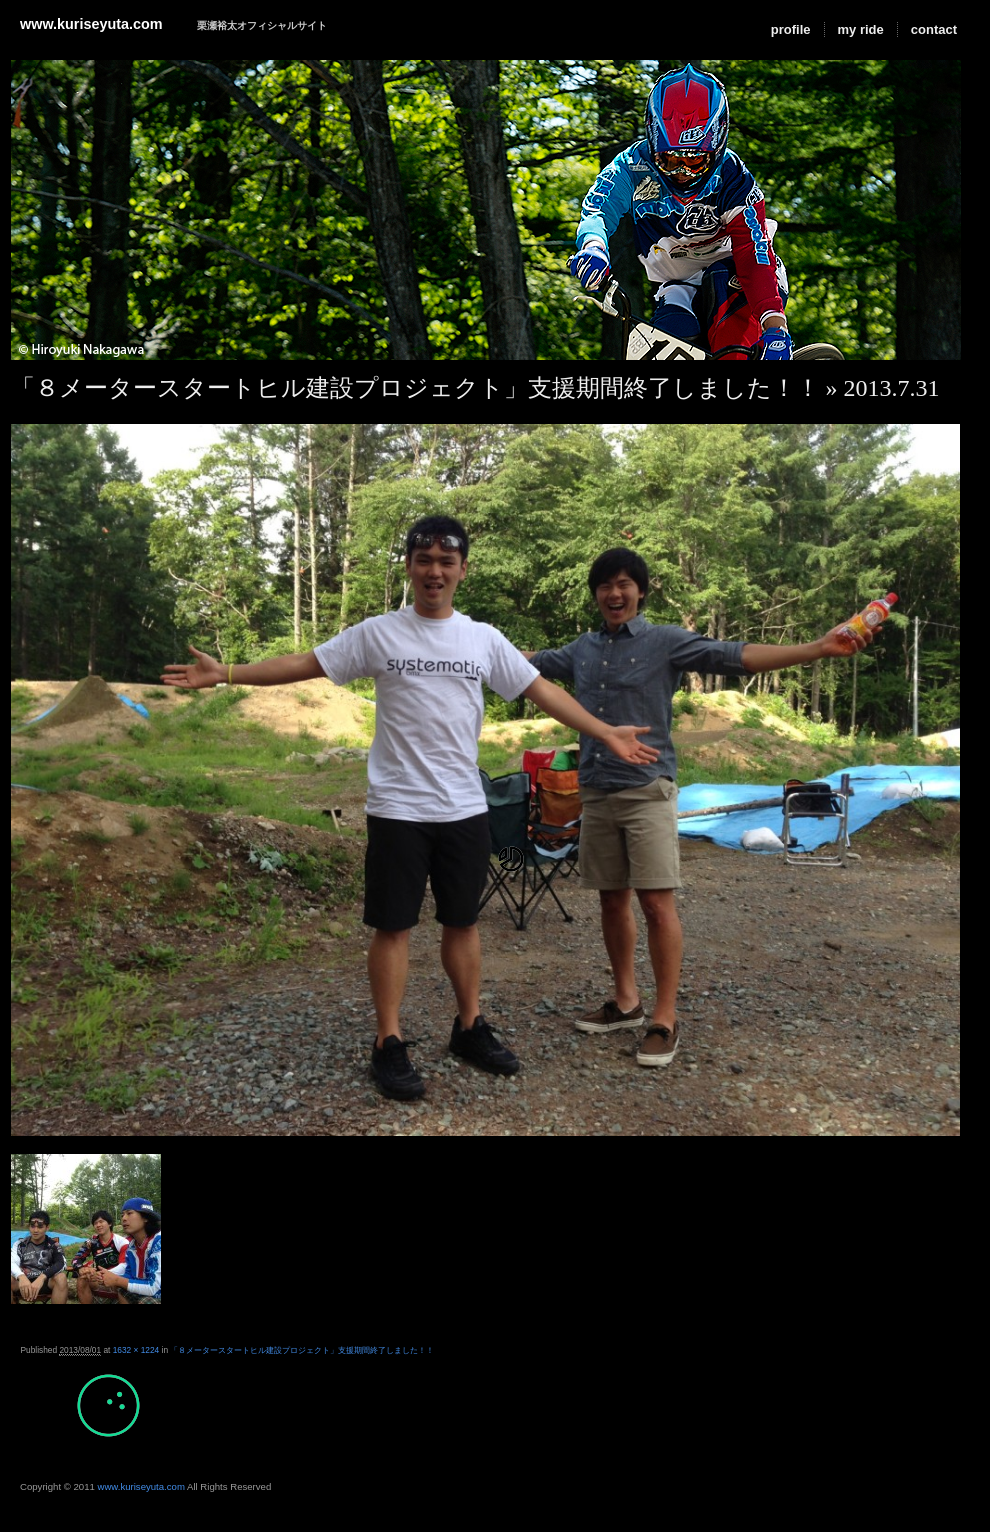 Image resolution: width=990 pixels, height=1532 pixels. Describe the element at coordinates (511, 859) in the screenshot. I see `view a segment of analytics data` at that location.